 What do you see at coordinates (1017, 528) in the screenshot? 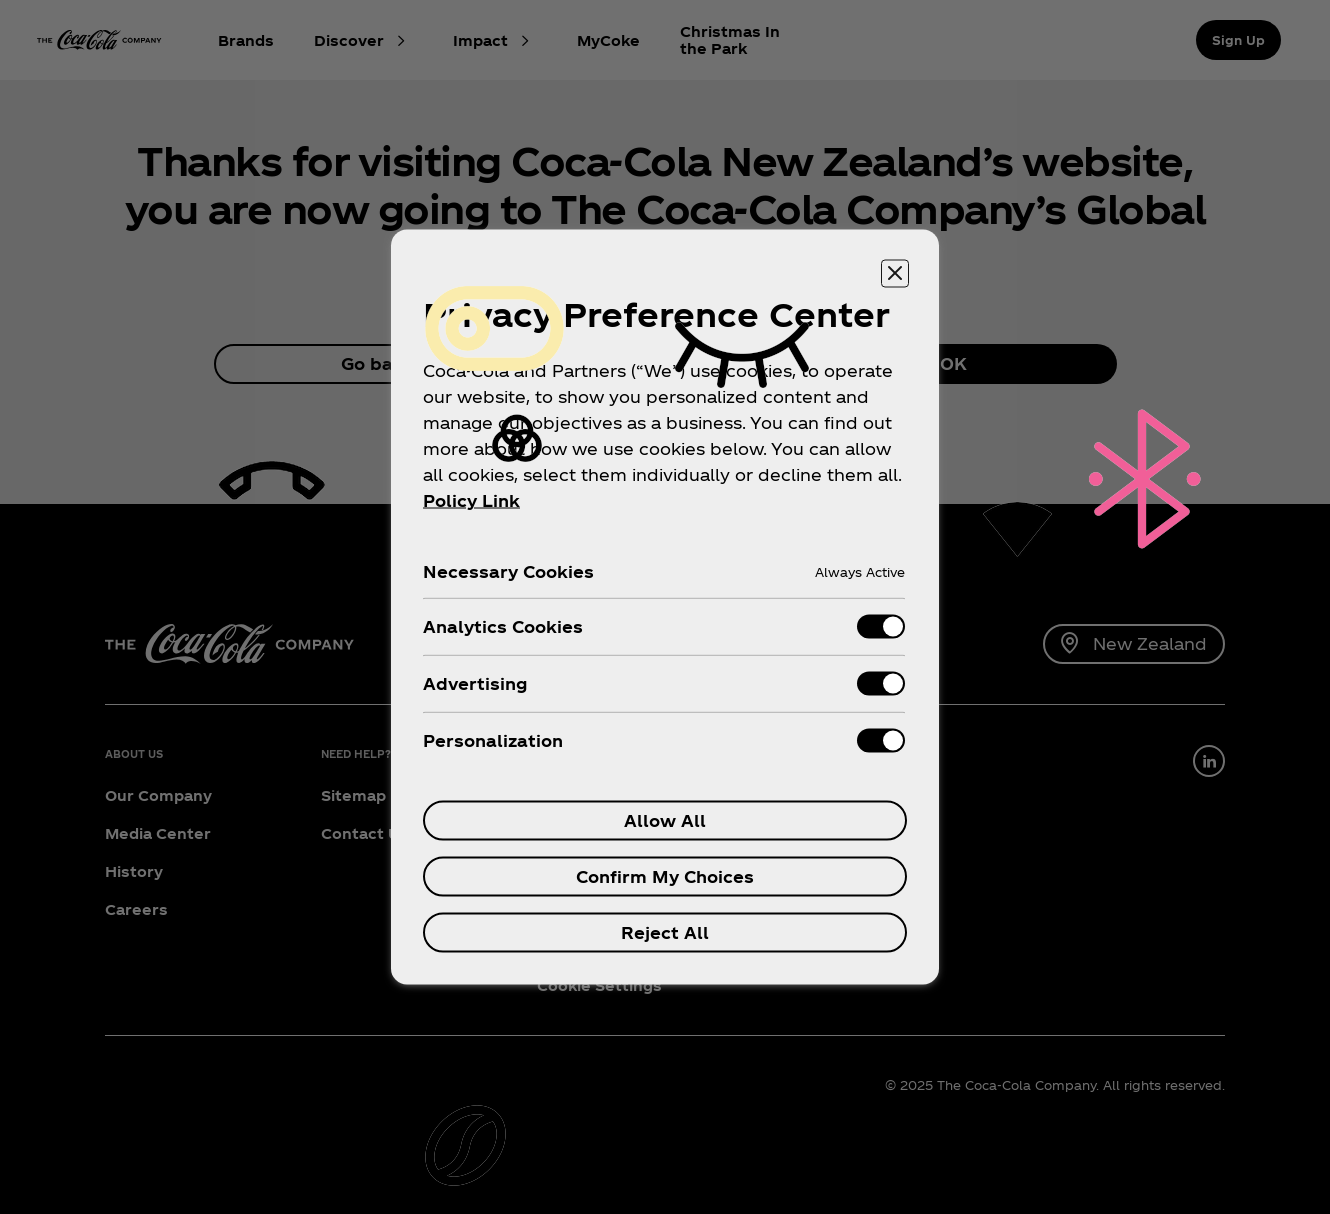
I see `indicates full wifi signal strength` at bounding box center [1017, 528].